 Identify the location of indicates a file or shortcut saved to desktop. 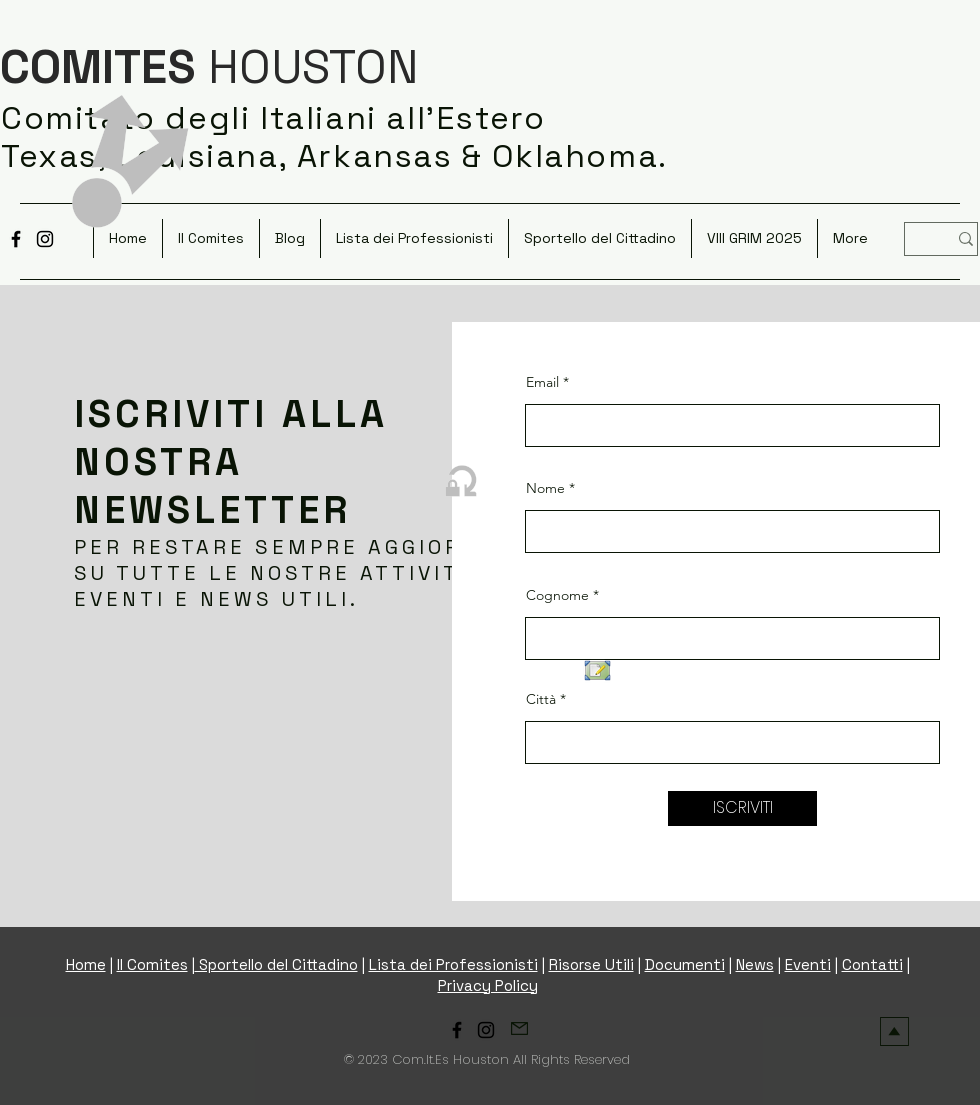
(597, 670).